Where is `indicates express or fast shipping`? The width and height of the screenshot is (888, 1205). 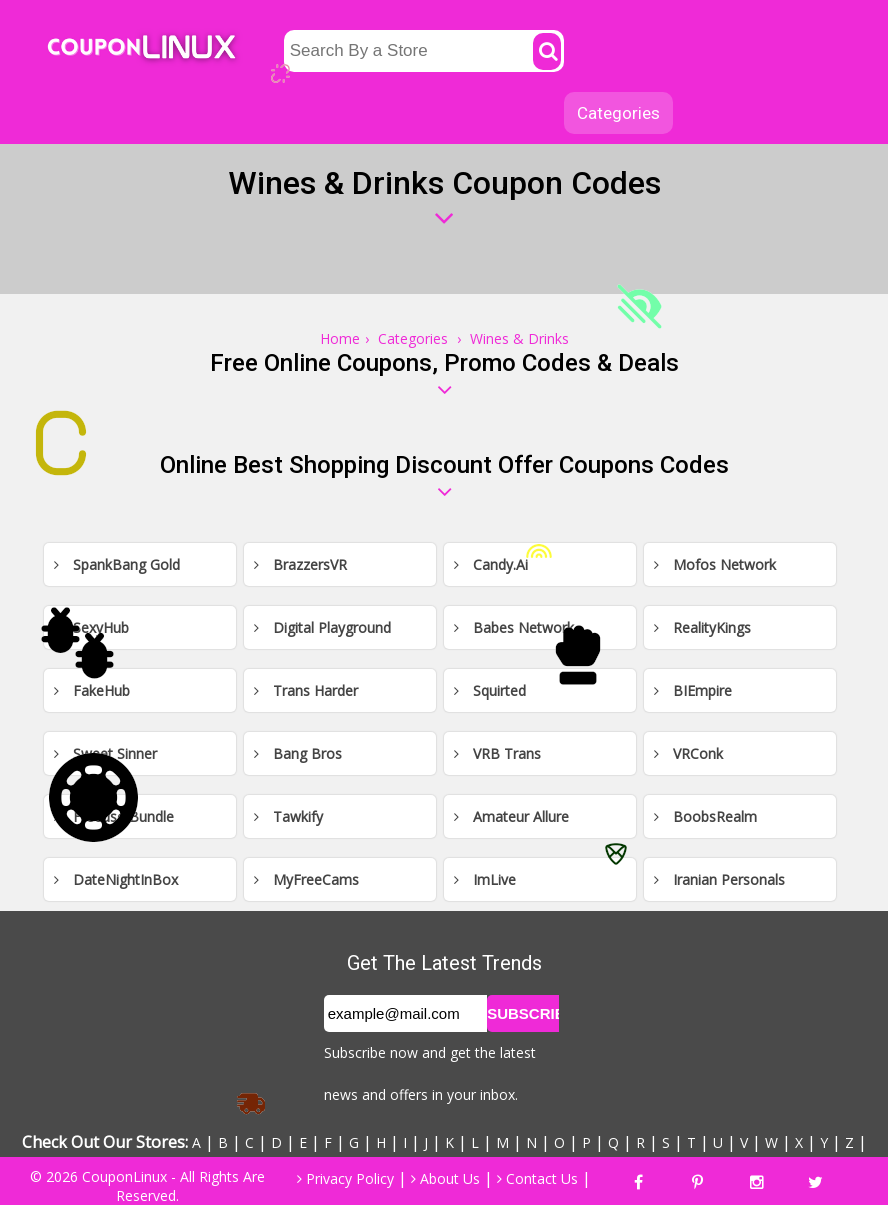 indicates express or fast shipping is located at coordinates (251, 1103).